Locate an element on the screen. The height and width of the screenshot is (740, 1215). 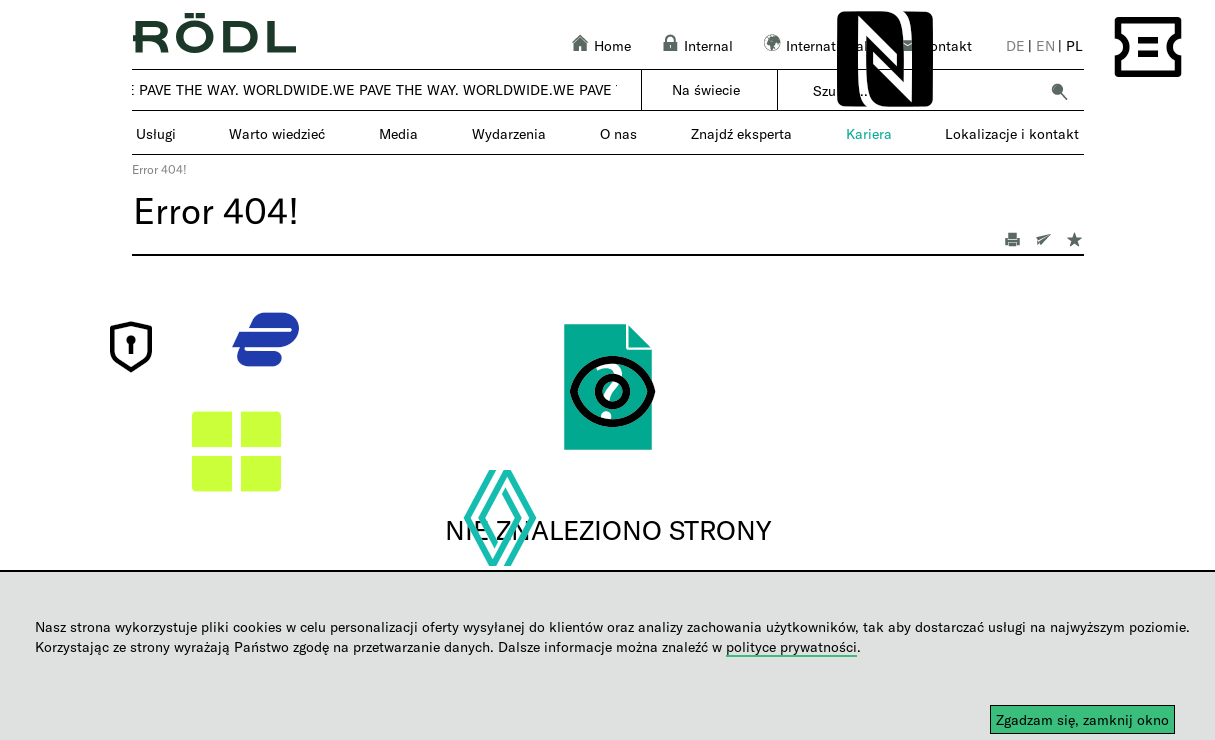
open the ExpressVPN app is located at coordinates (265, 339).